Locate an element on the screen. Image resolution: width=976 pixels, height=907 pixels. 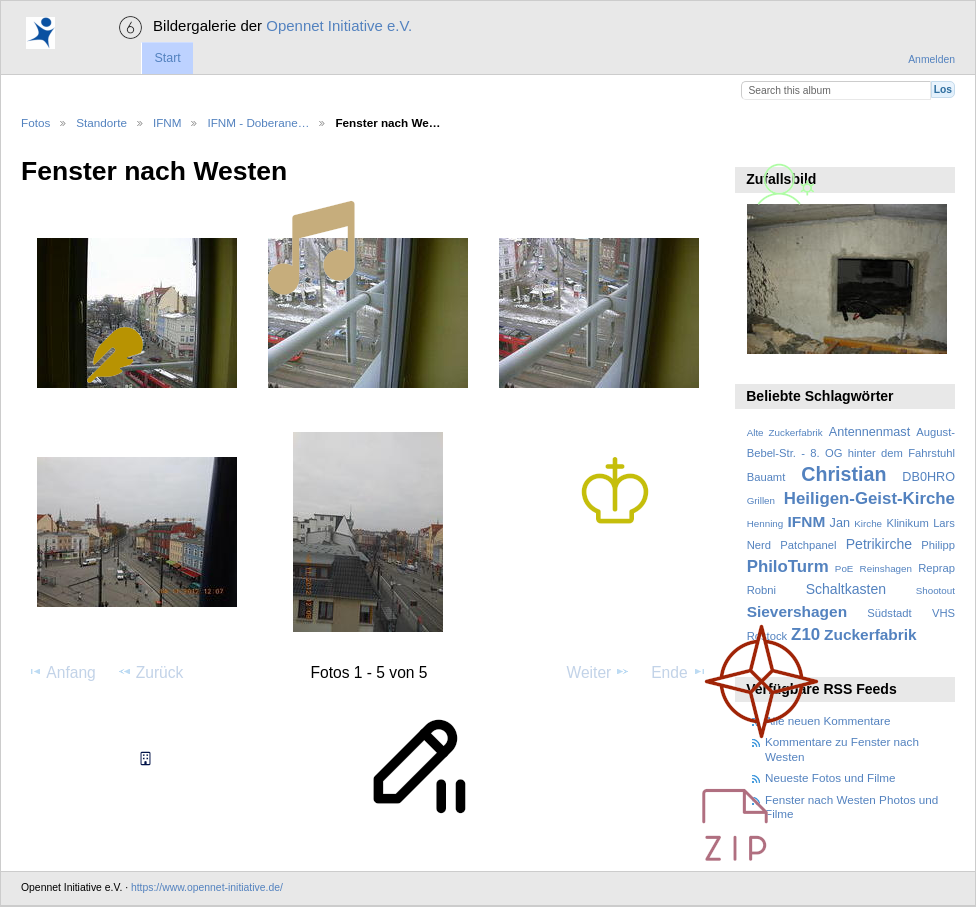
access music or audio library is located at coordinates (316, 249).